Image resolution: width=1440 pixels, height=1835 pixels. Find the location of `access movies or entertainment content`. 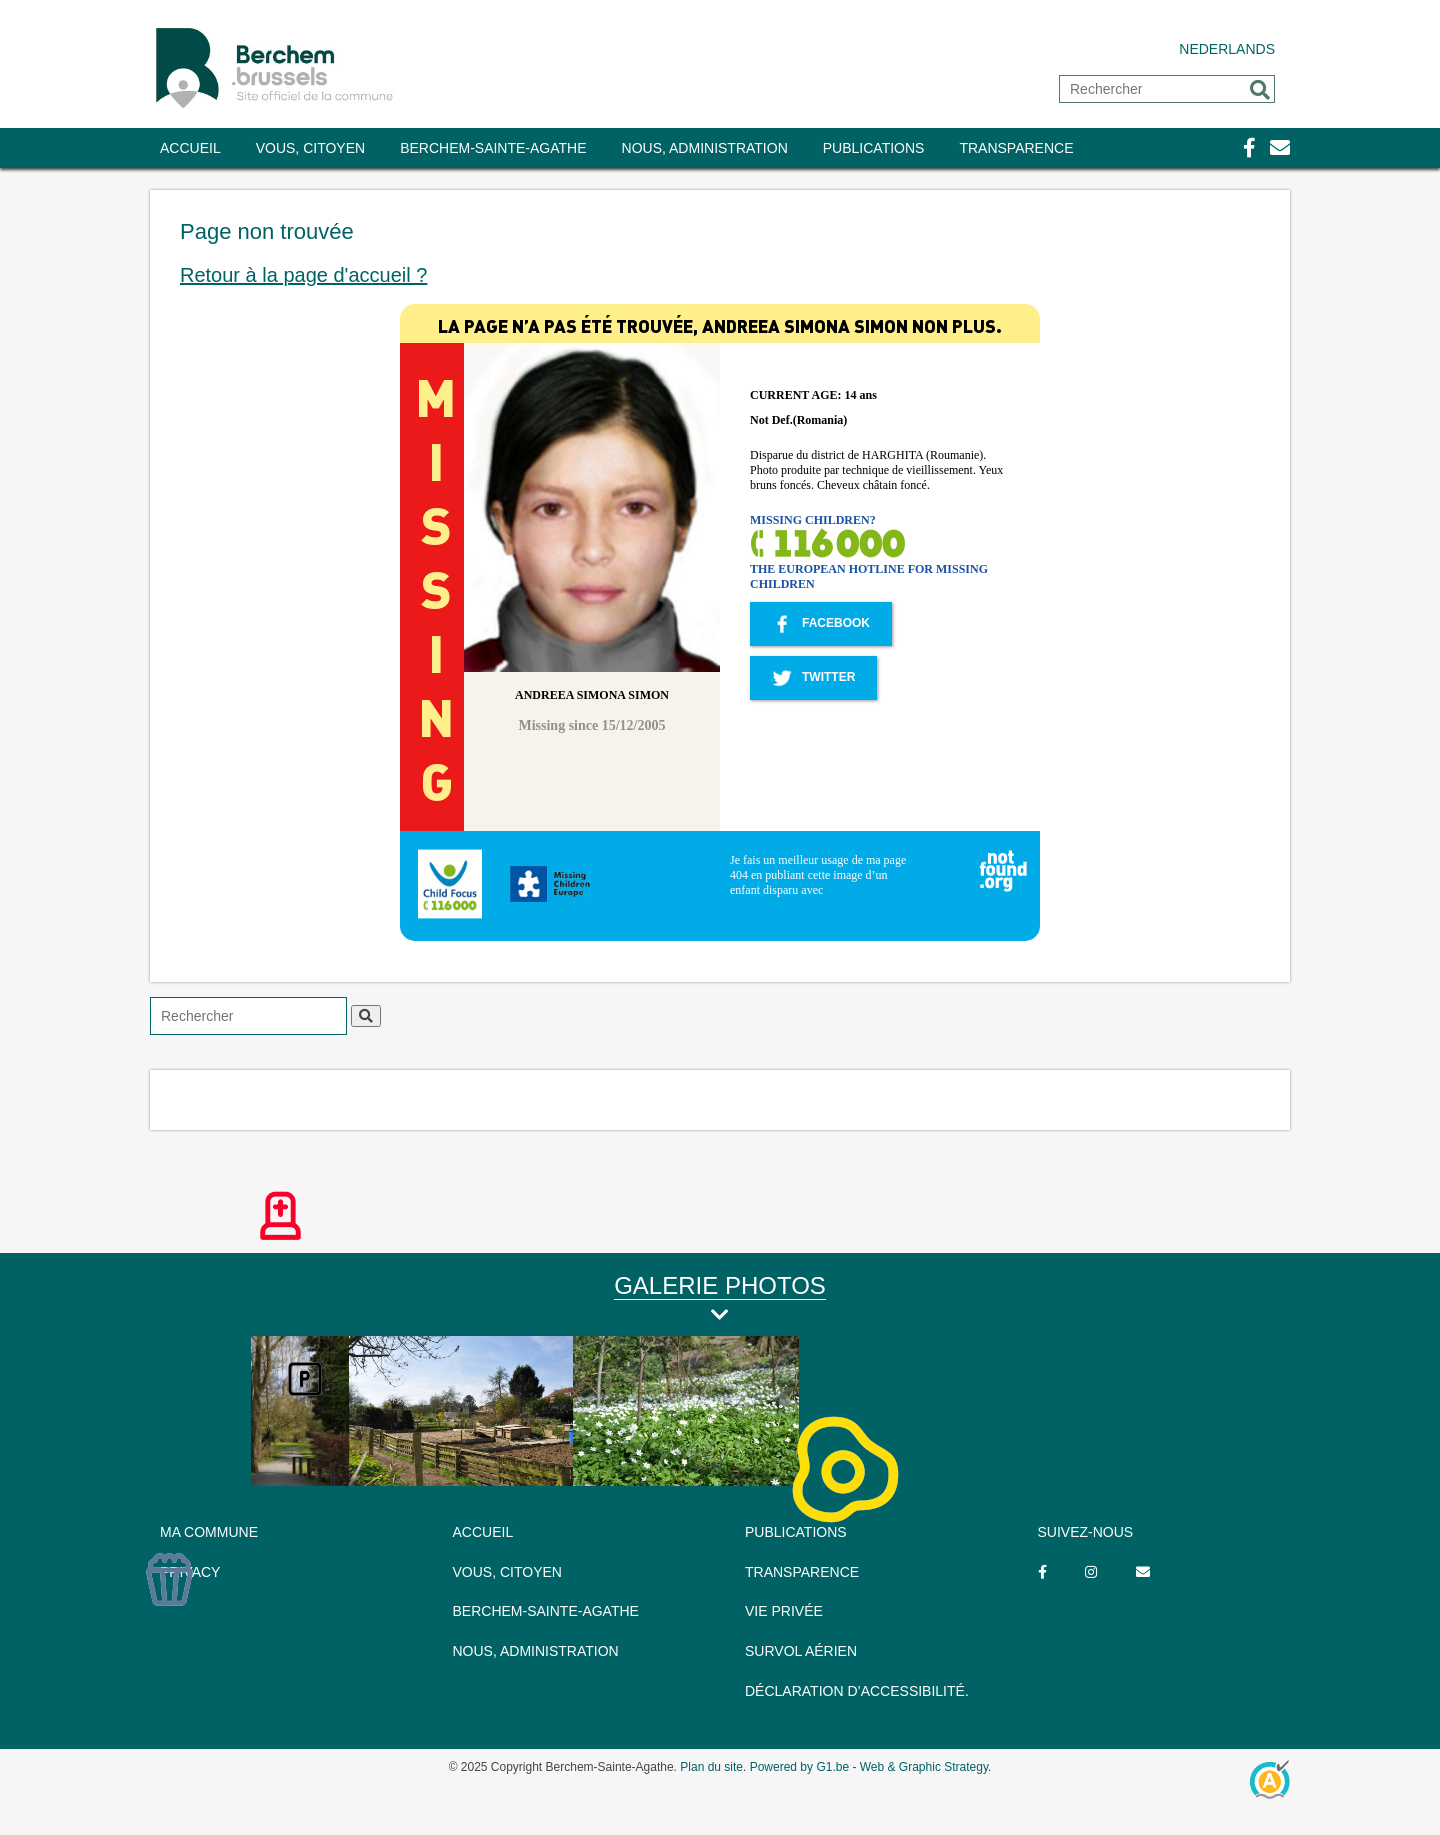

access movies or entertainment content is located at coordinates (169, 1579).